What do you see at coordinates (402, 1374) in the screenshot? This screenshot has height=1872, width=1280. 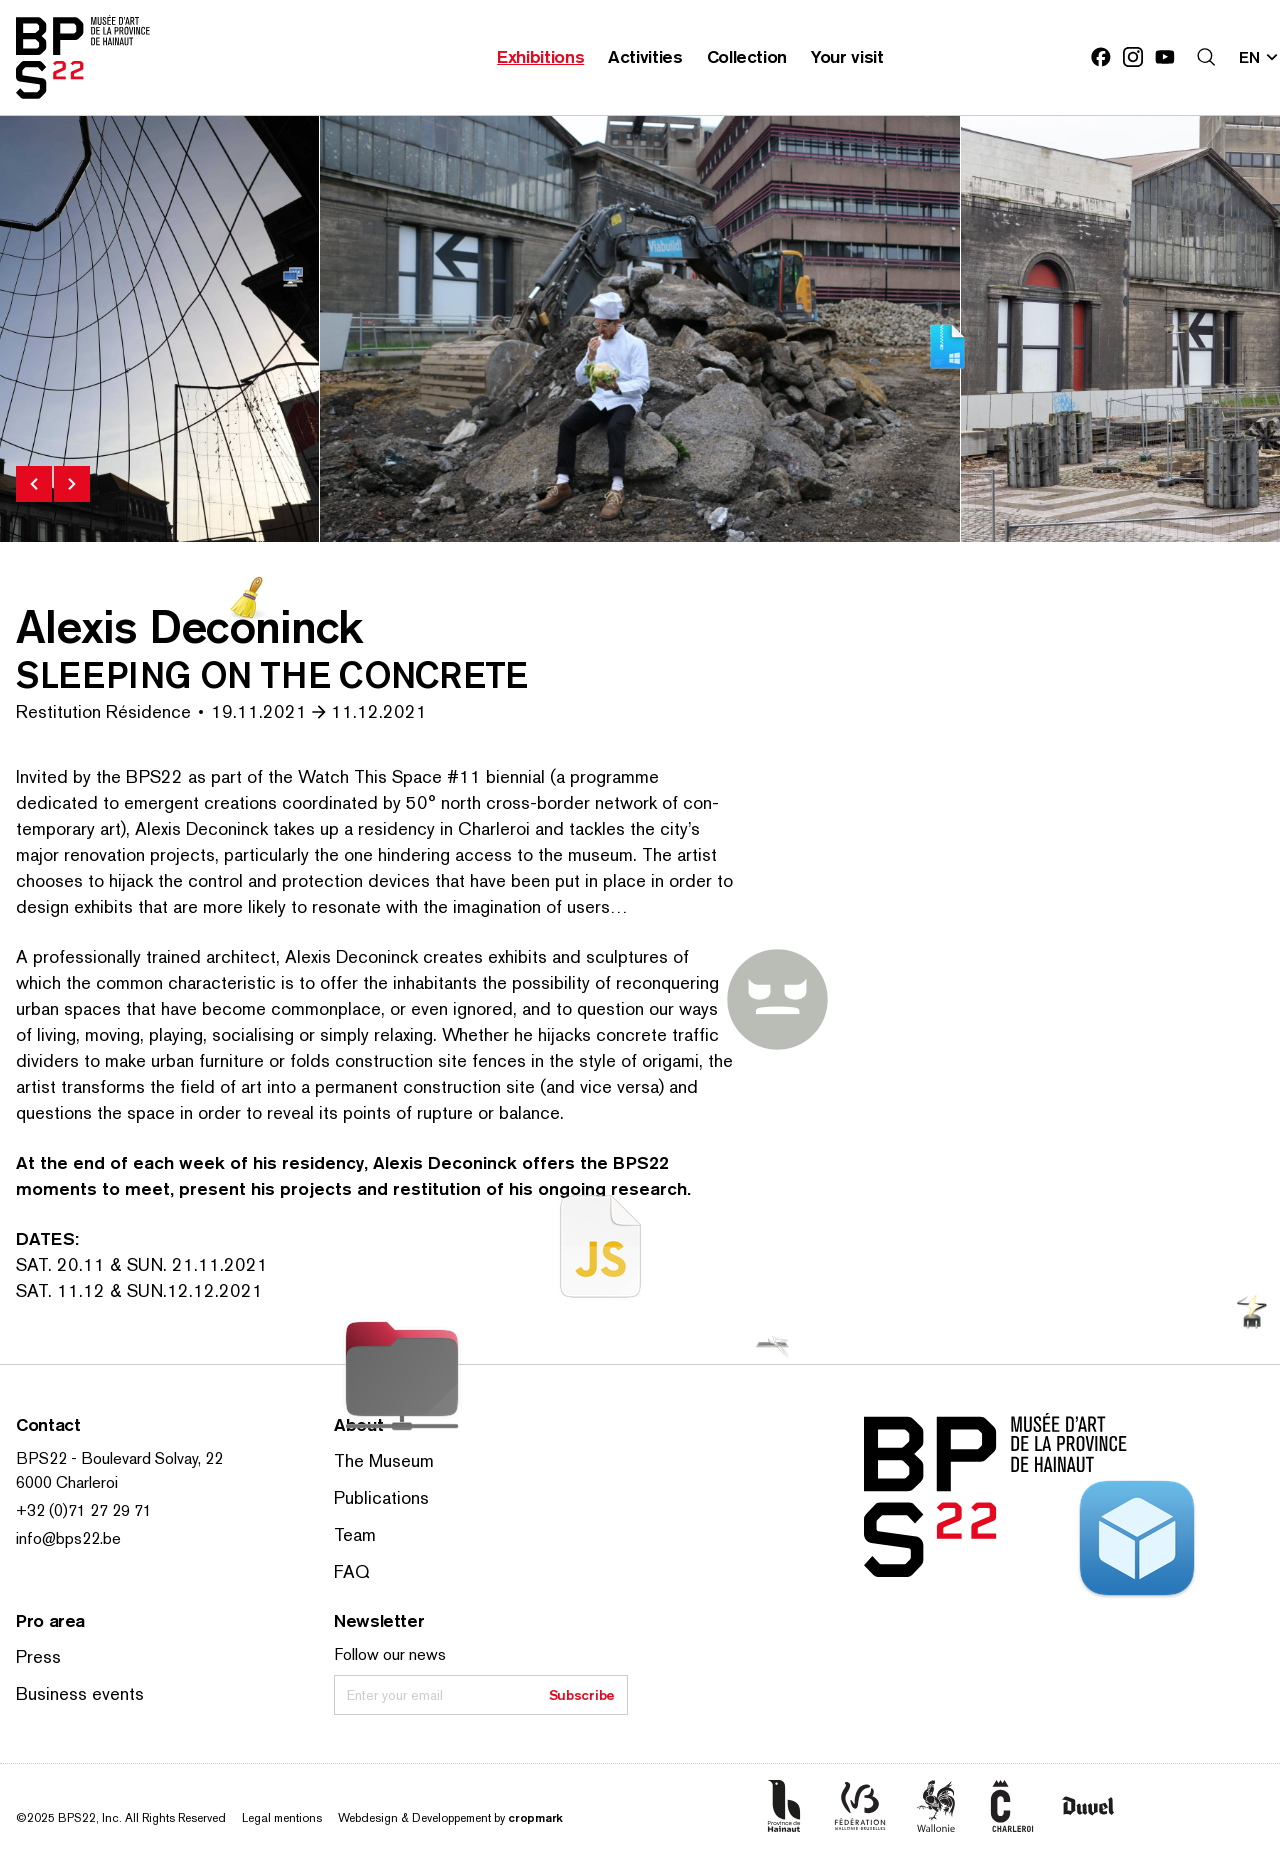 I see `access a remote or network folder` at bounding box center [402, 1374].